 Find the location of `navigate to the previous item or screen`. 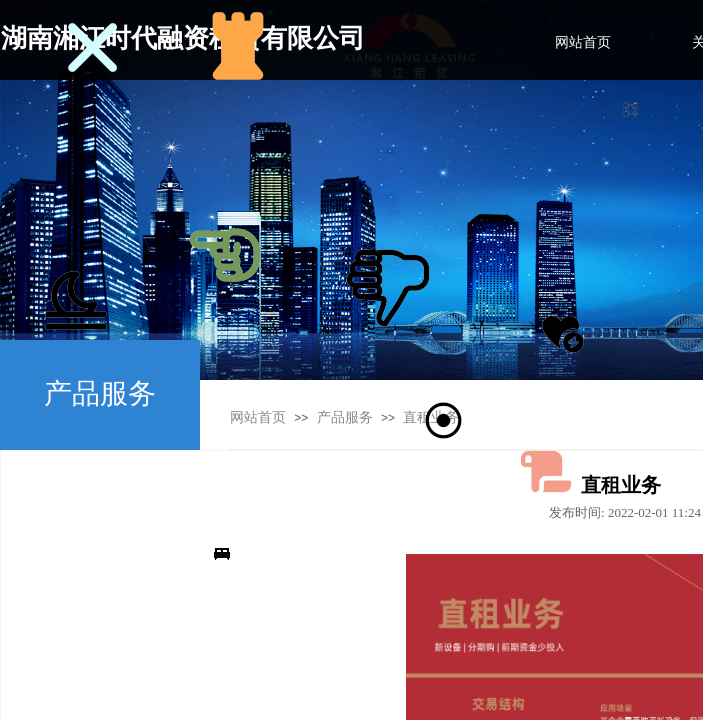

navigate to the previous item or screen is located at coordinates (225, 255).